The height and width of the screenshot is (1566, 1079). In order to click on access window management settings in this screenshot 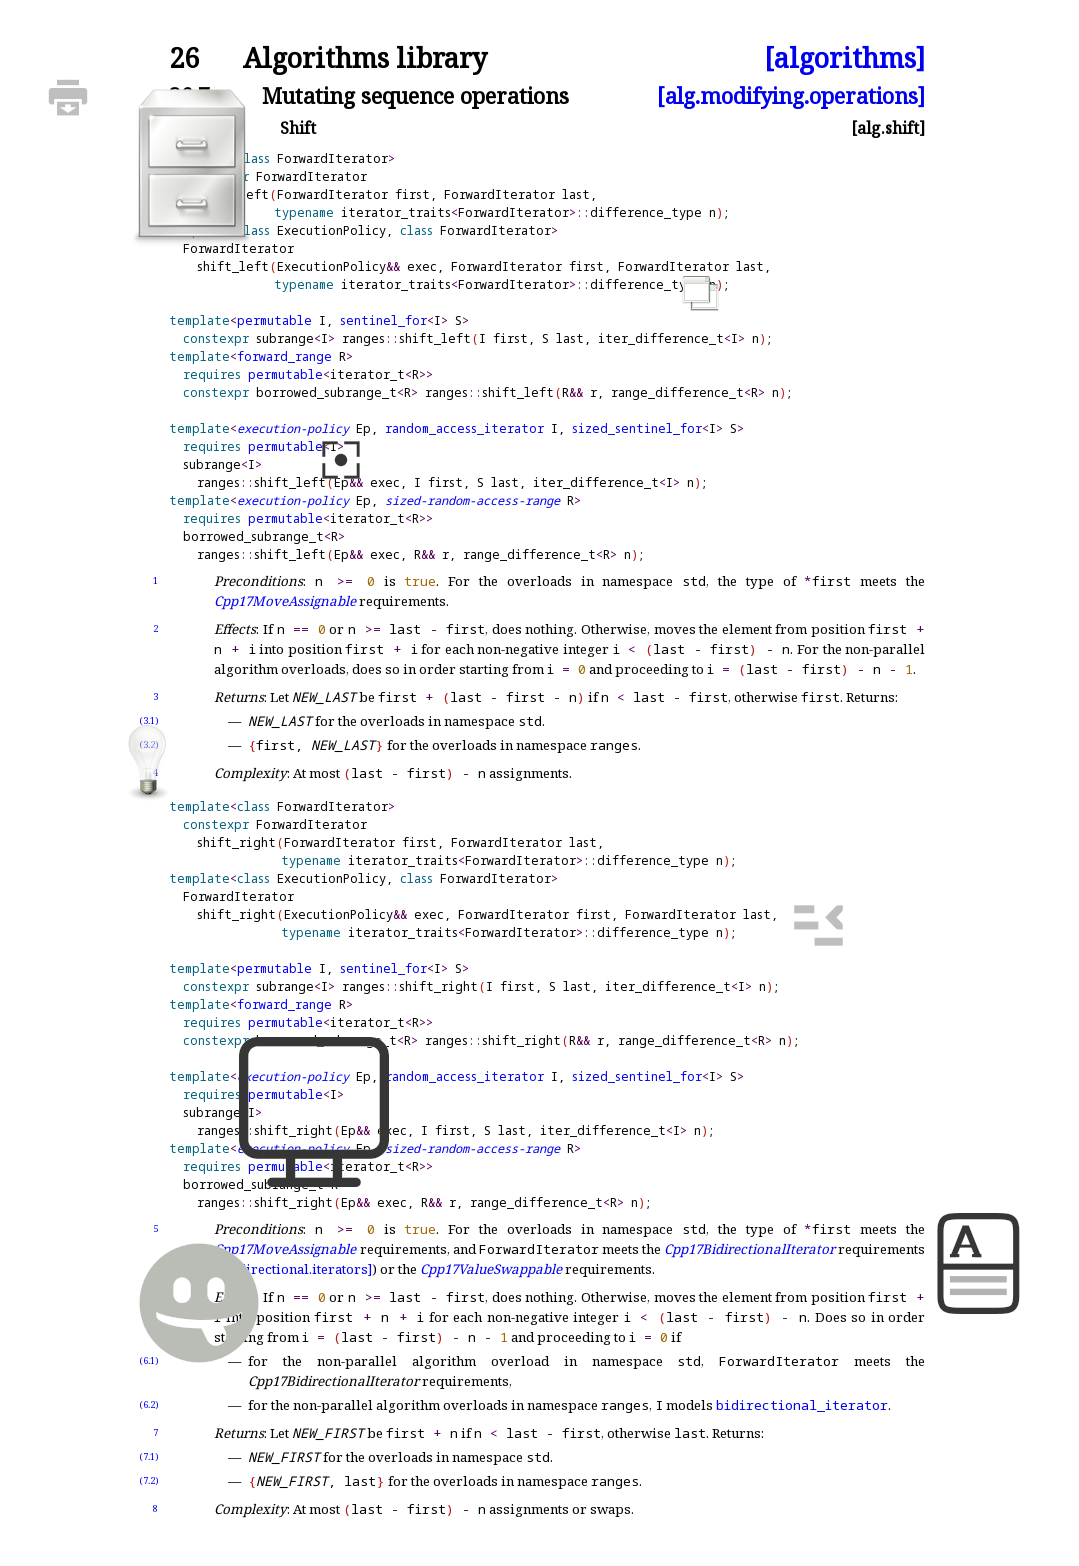, I will do `click(700, 293)`.